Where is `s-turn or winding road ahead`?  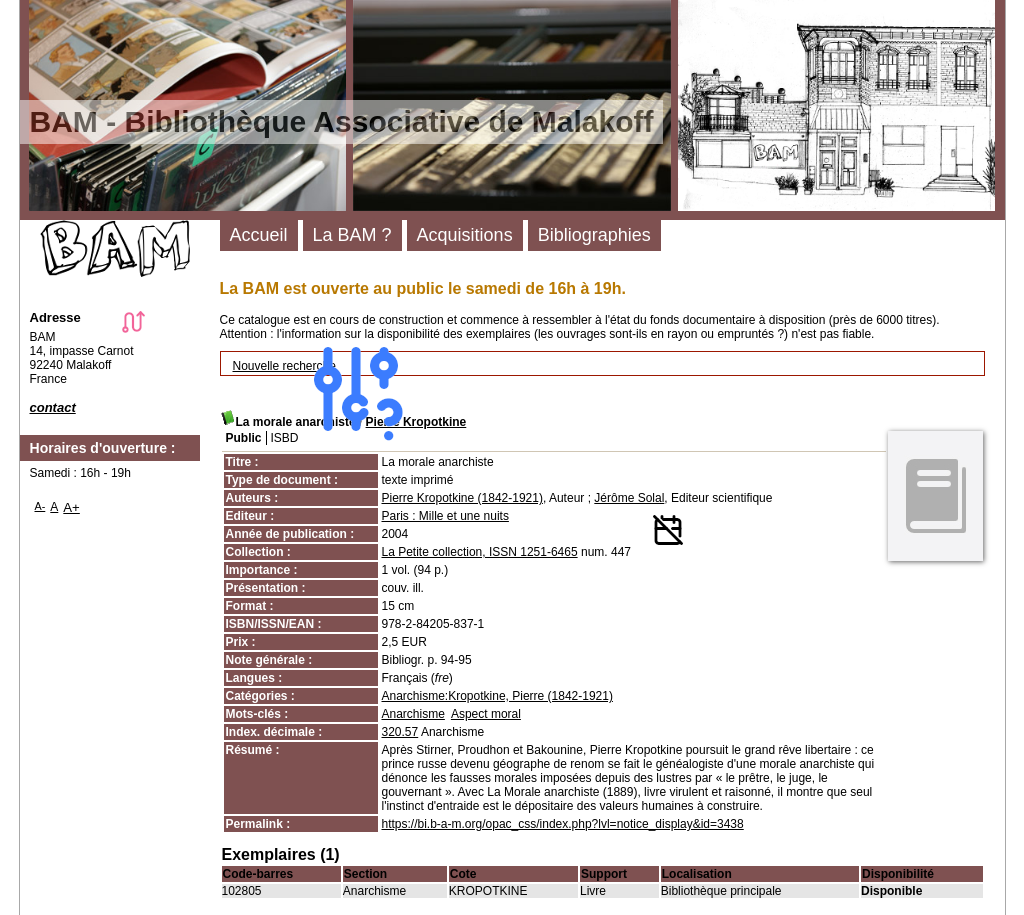
s-turn or winding road ahead is located at coordinates (133, 322).